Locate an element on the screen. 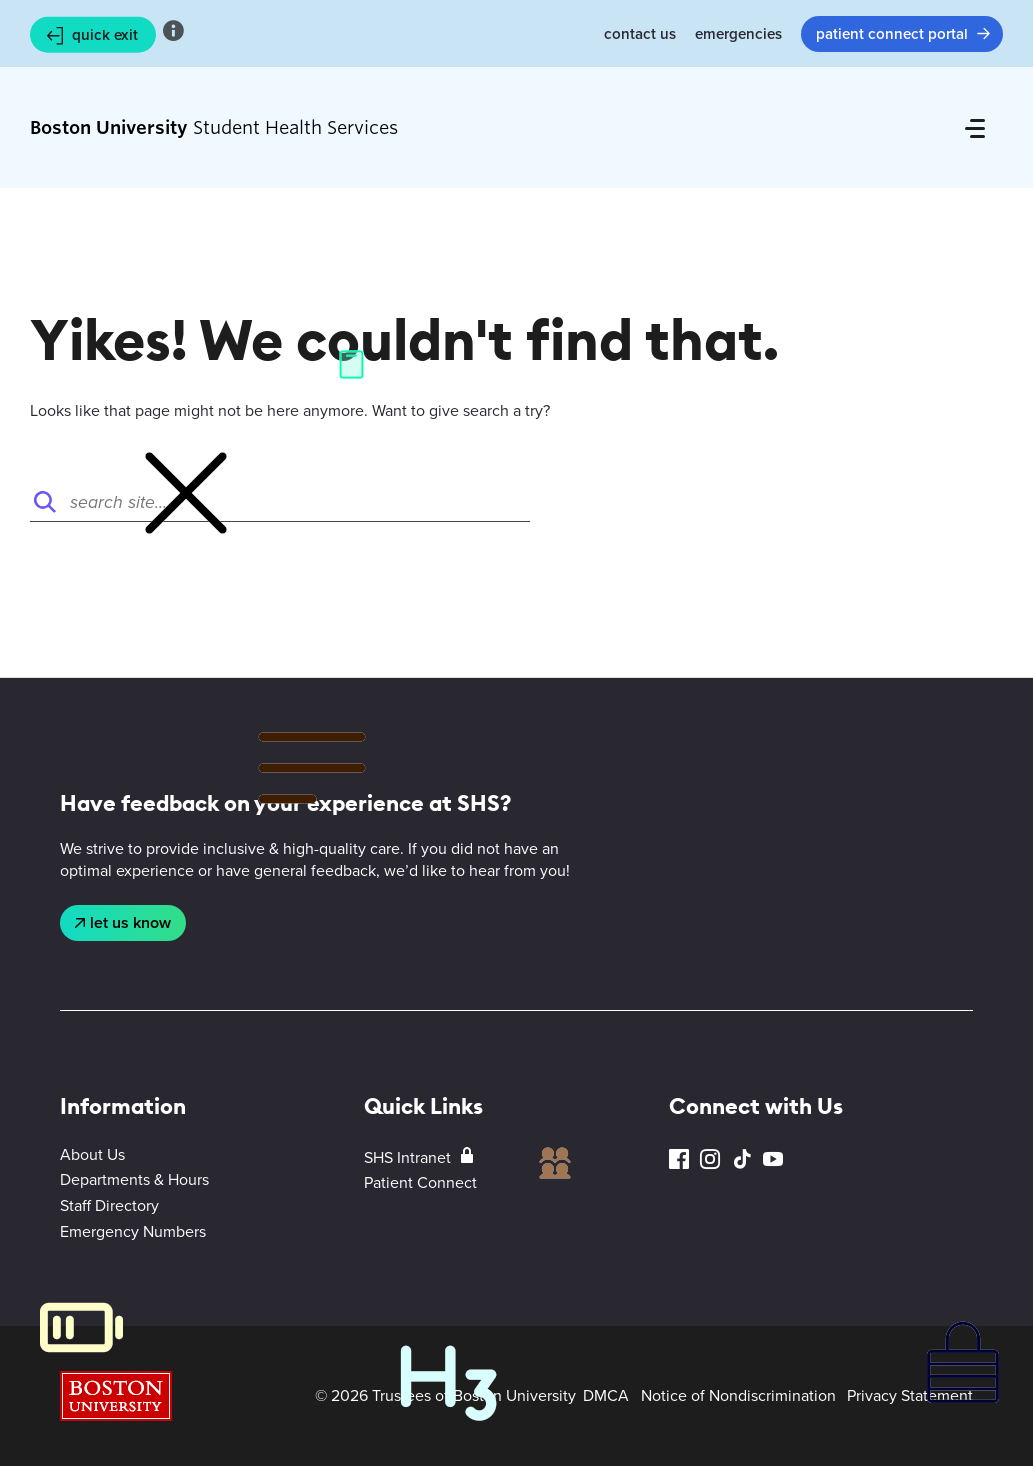  indicates medium battery level is located at coordinates (81, 1327).